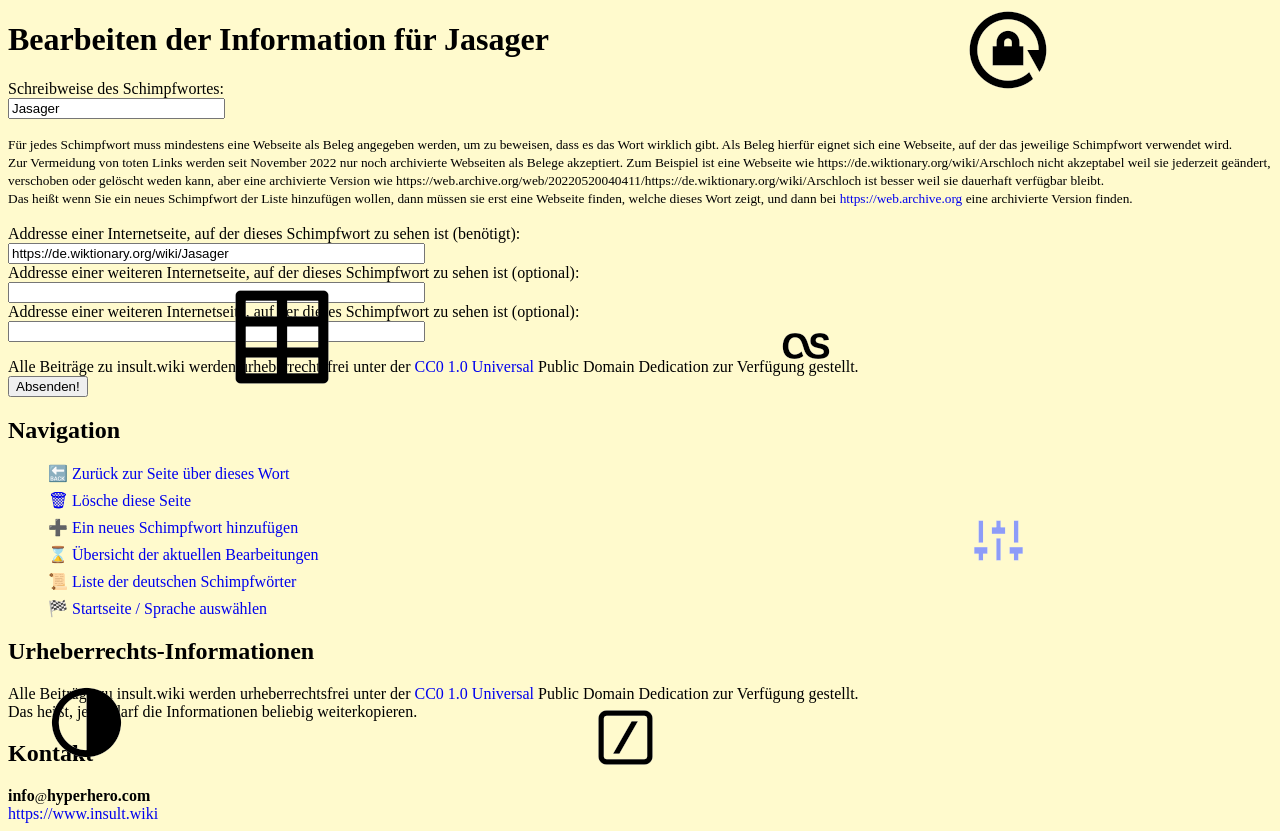  What do you see at coordinates (1008, 50) in the screenshot?
I see `screen rotation is locked` at bounding box center [1008, 50].